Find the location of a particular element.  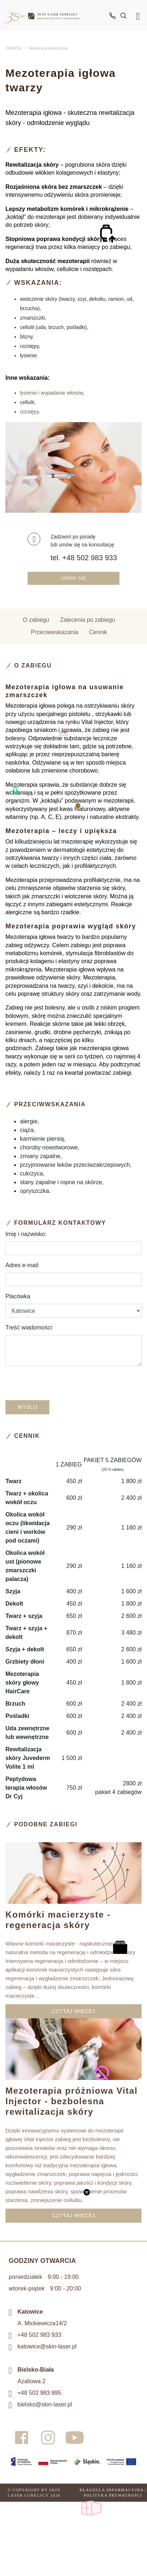

access bowling or sports games is located at coordinates (78, 806).